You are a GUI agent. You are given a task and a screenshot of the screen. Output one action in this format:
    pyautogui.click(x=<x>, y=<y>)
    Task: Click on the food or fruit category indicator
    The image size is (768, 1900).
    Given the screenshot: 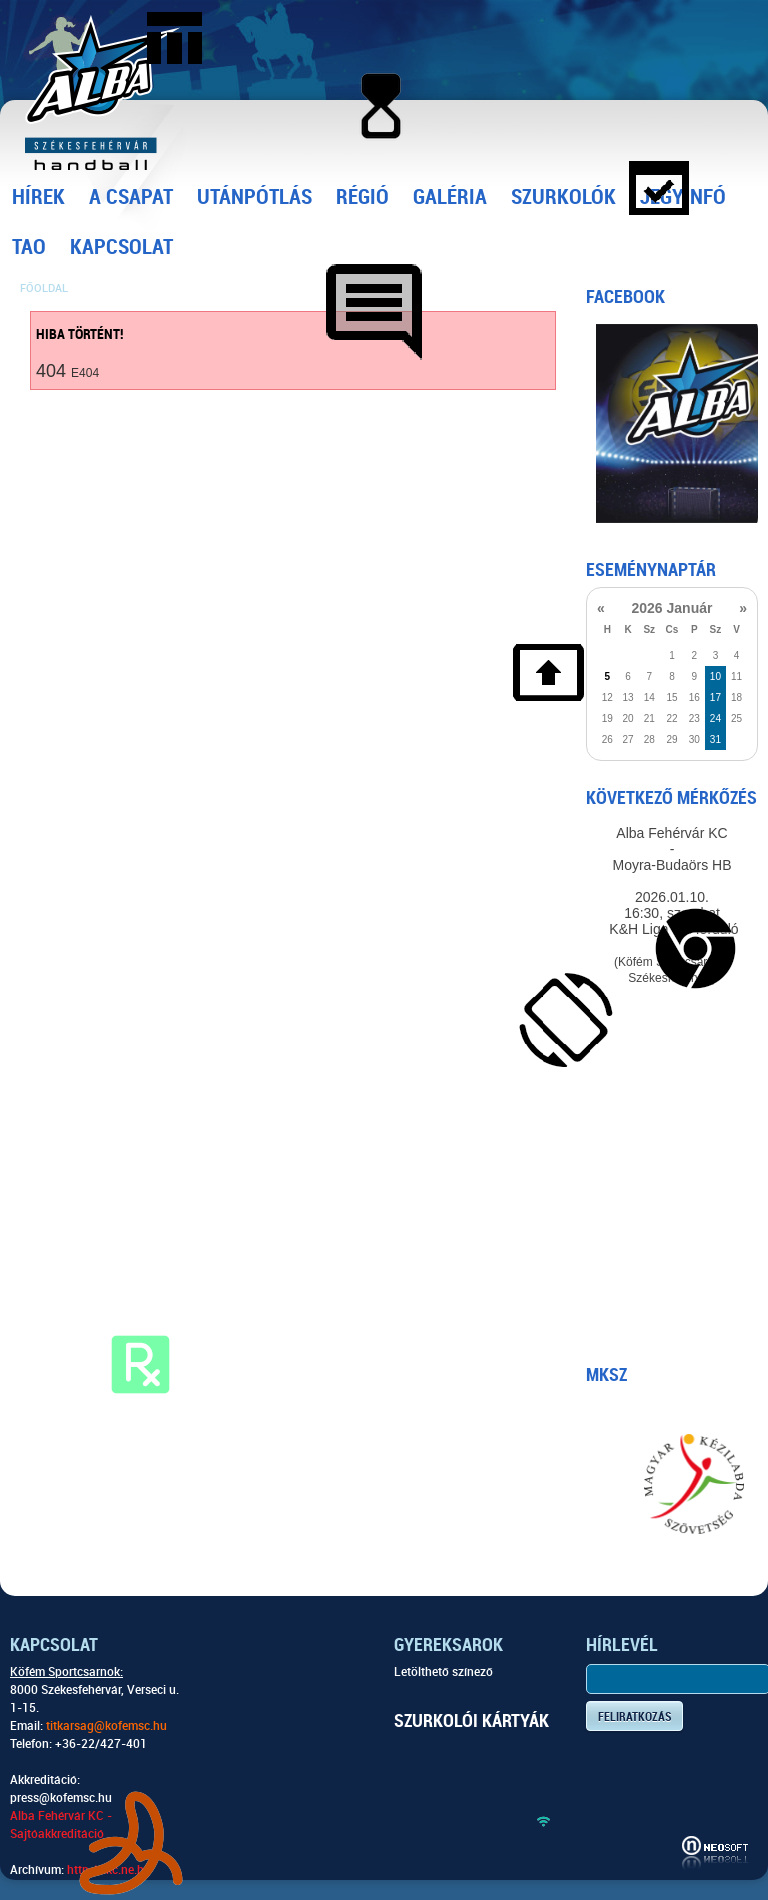 What is the action you would take?
    pyautogui.click(x=131, y=1843)
    